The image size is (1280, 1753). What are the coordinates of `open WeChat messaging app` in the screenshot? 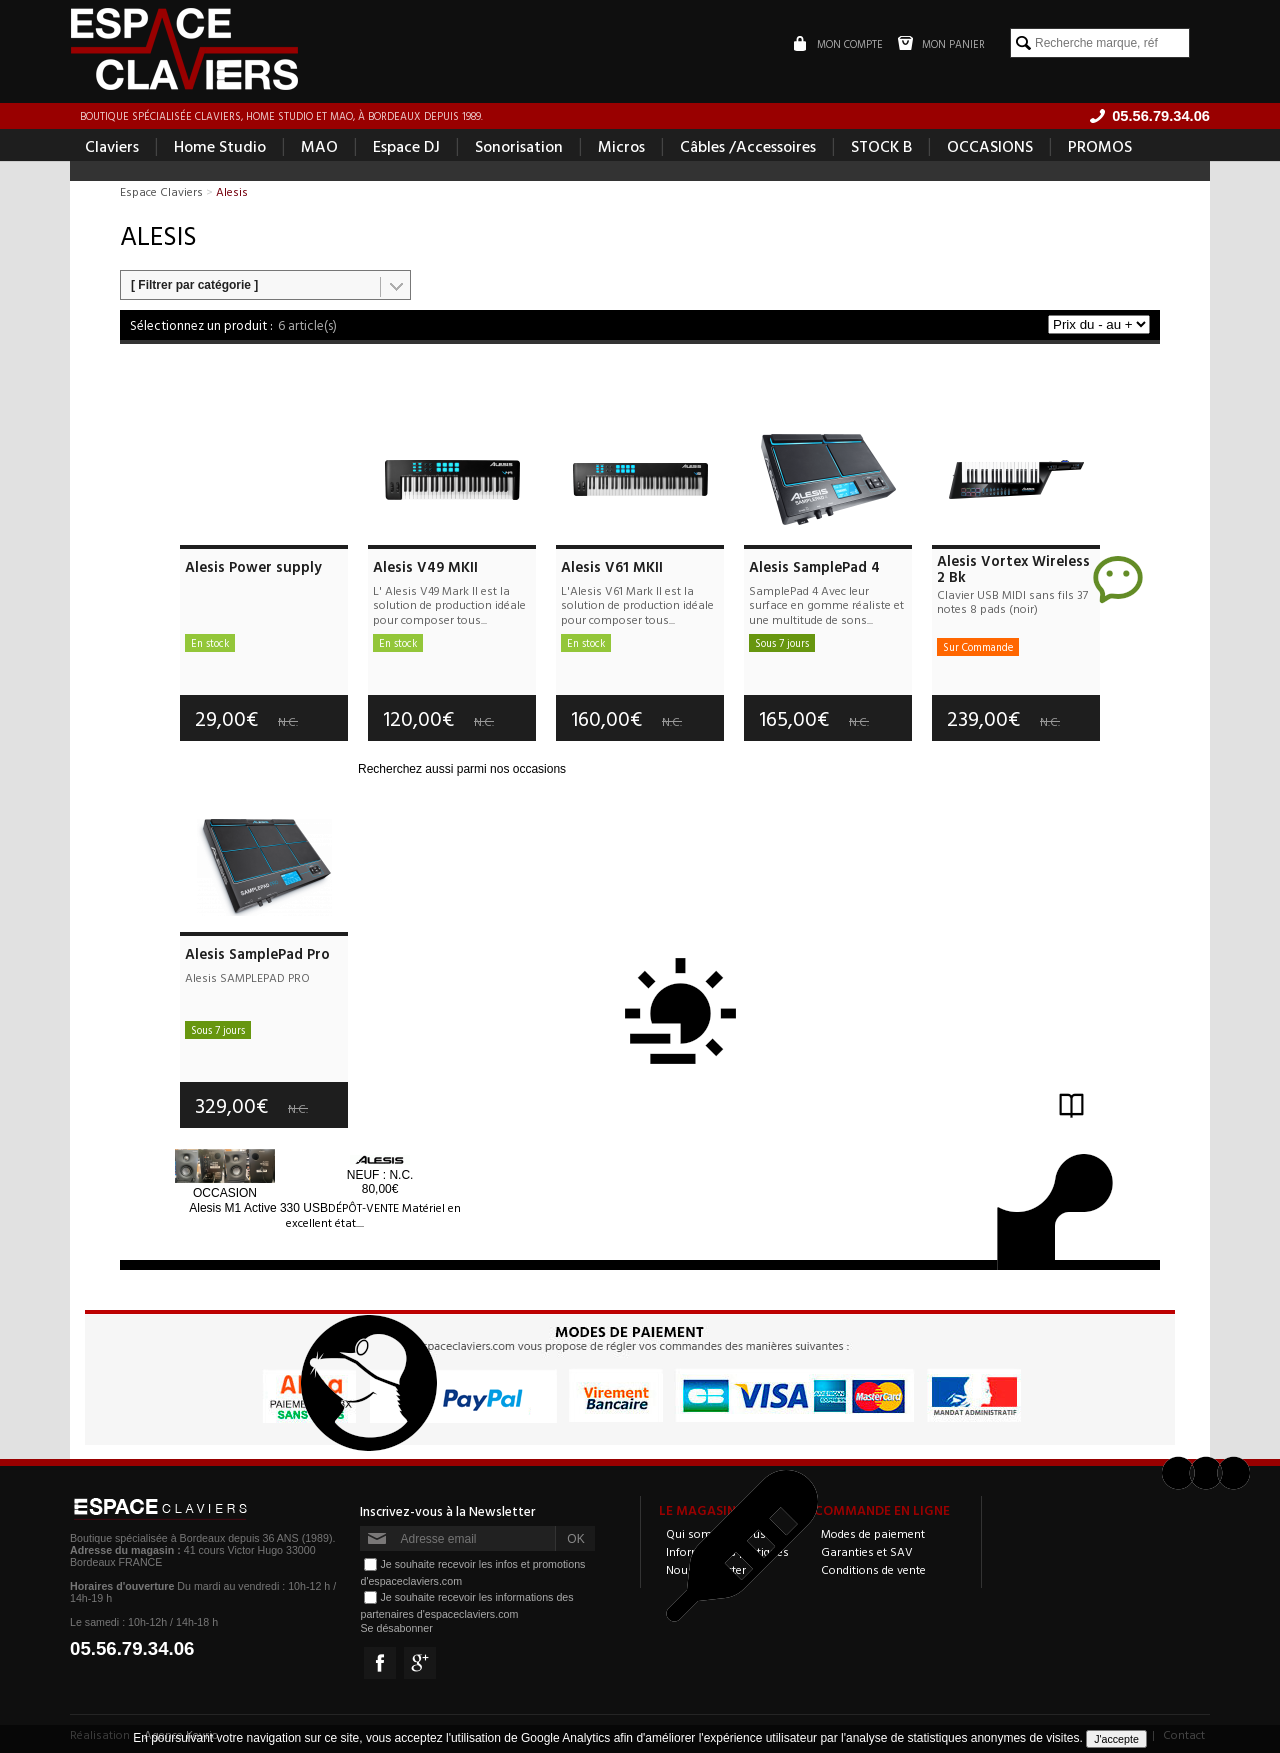 It's located at (1118, 578).